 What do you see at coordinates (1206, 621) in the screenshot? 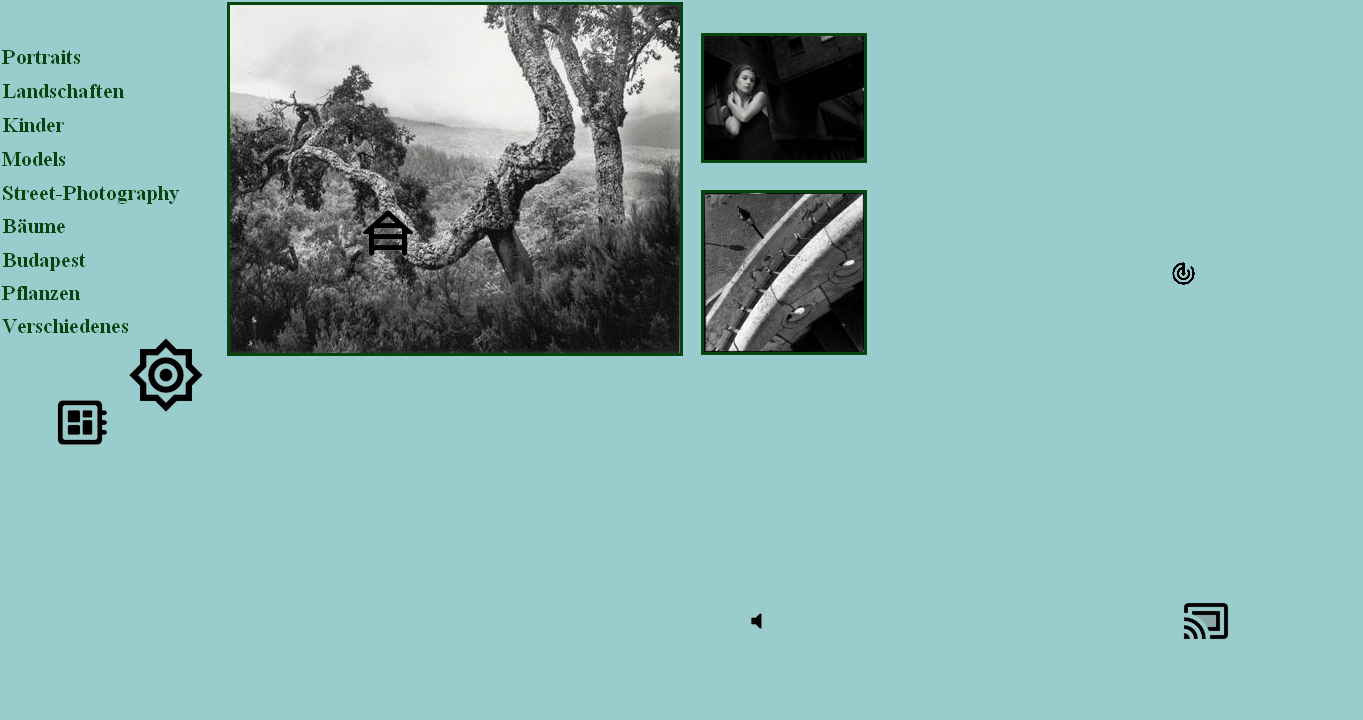
I see `indicates active casting to a connected device` at bounding box center [1206, 621].